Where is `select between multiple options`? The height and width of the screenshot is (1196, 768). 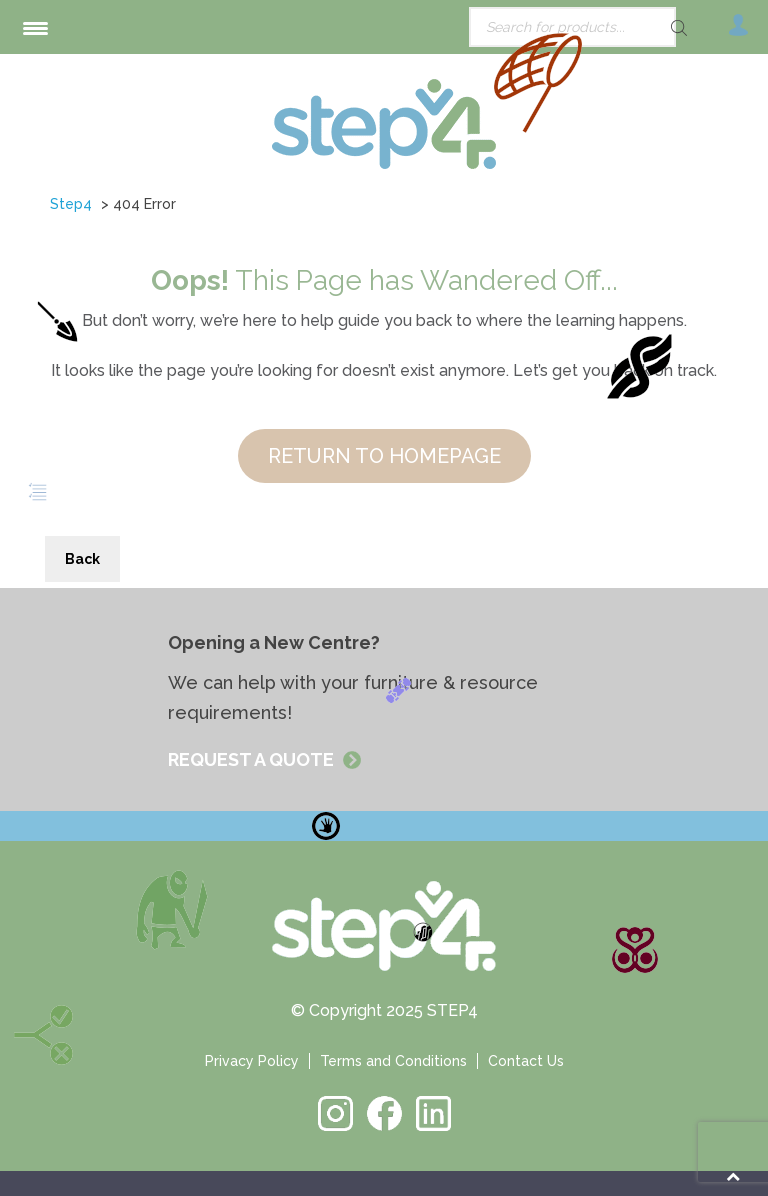
select between multiple options is located at coordinates (43, 1035).